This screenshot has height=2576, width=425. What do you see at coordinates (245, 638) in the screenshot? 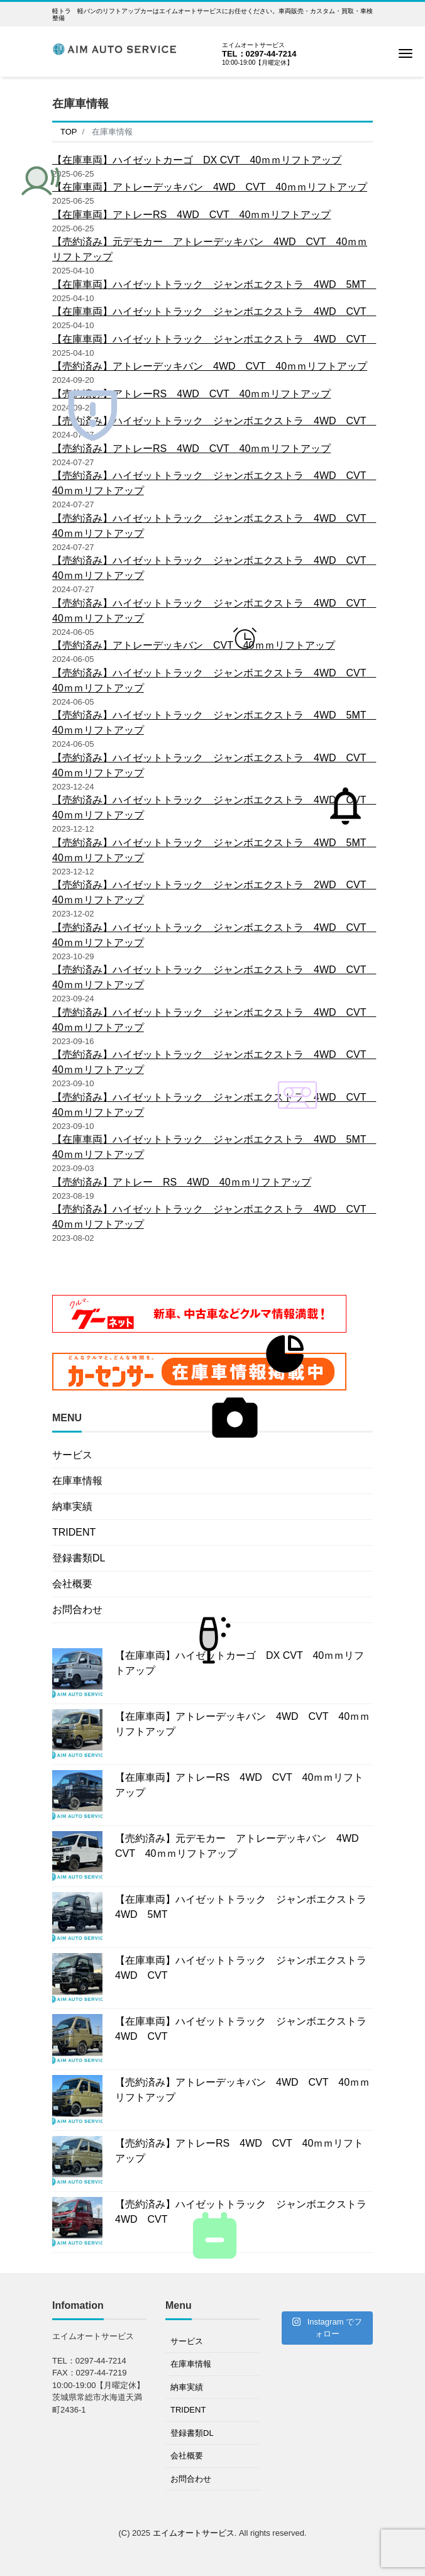
I see `set or manage alarms` at bounding box center [245, 638].